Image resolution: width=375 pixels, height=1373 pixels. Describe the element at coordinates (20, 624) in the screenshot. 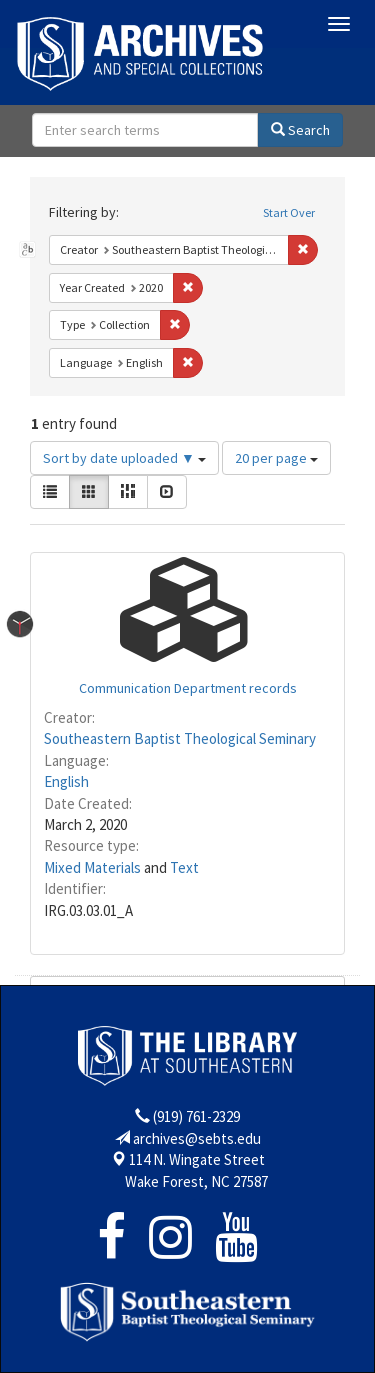

I see `indicates a time-sensitive or urgent item` at that location.